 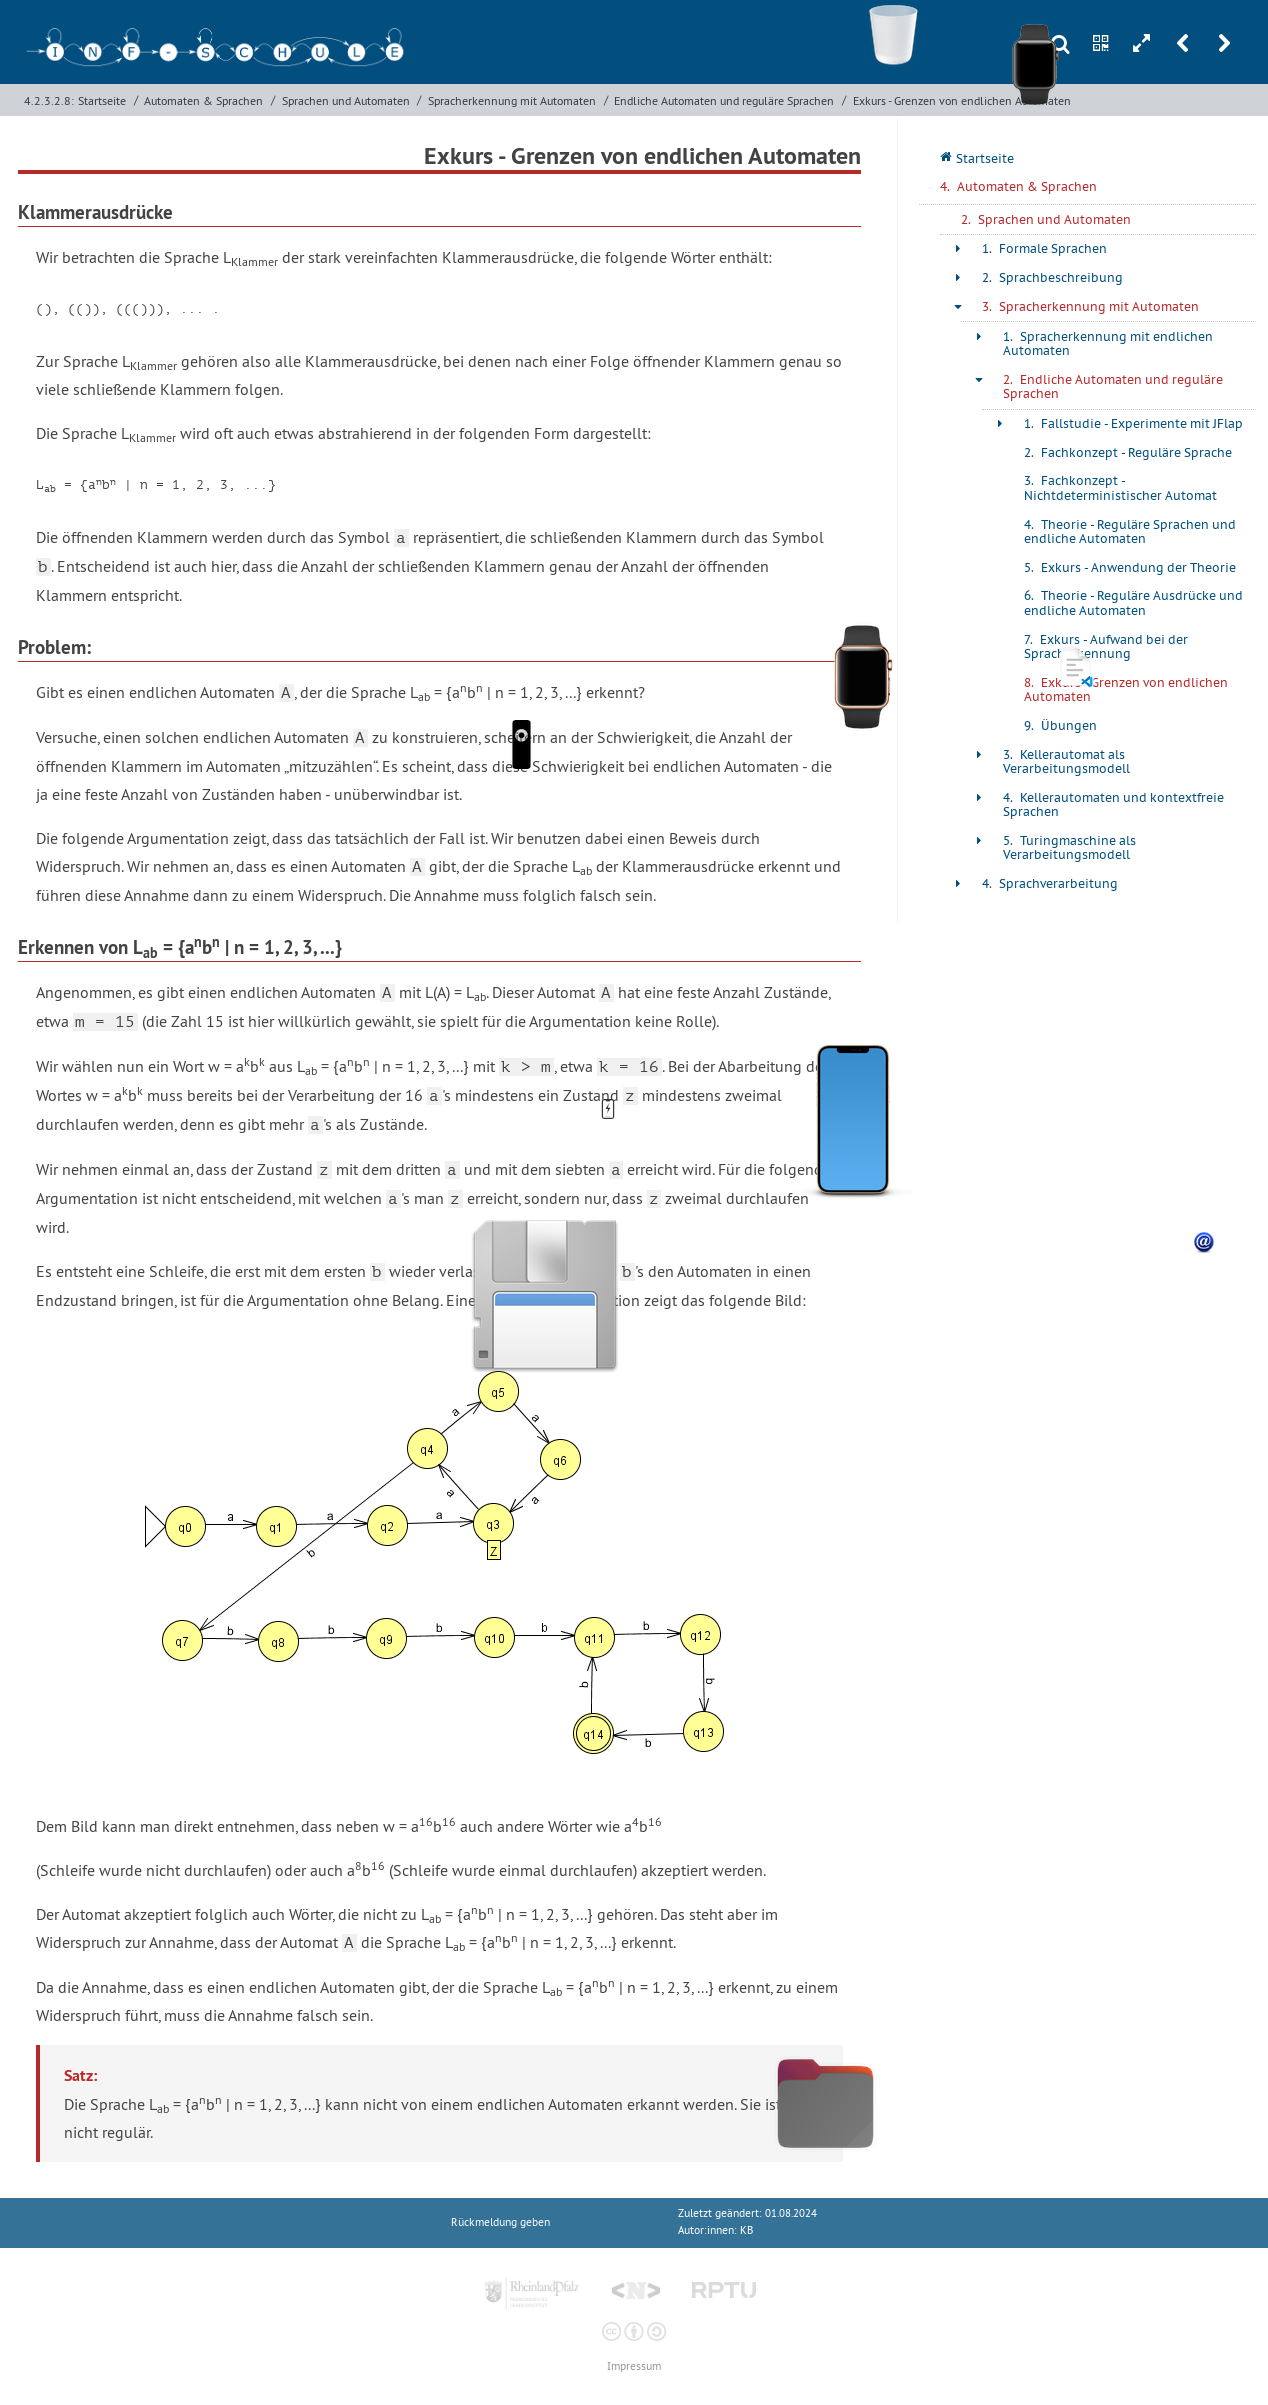 I want to click on TrashIcon icon, so click(x=893, y=34).